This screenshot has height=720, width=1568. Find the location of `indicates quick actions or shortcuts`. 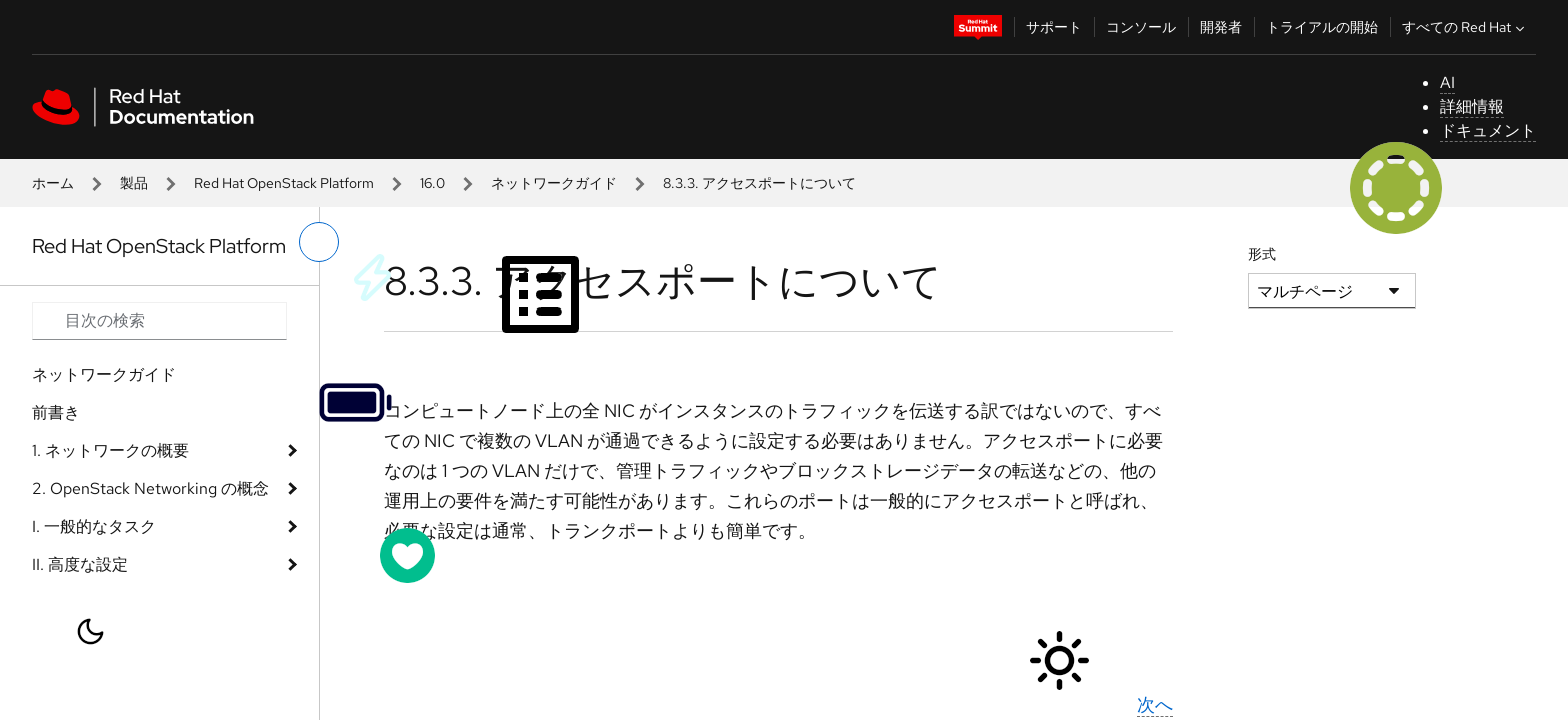

indicates quick actions or shortcuts is located at coordinates (372, 277).